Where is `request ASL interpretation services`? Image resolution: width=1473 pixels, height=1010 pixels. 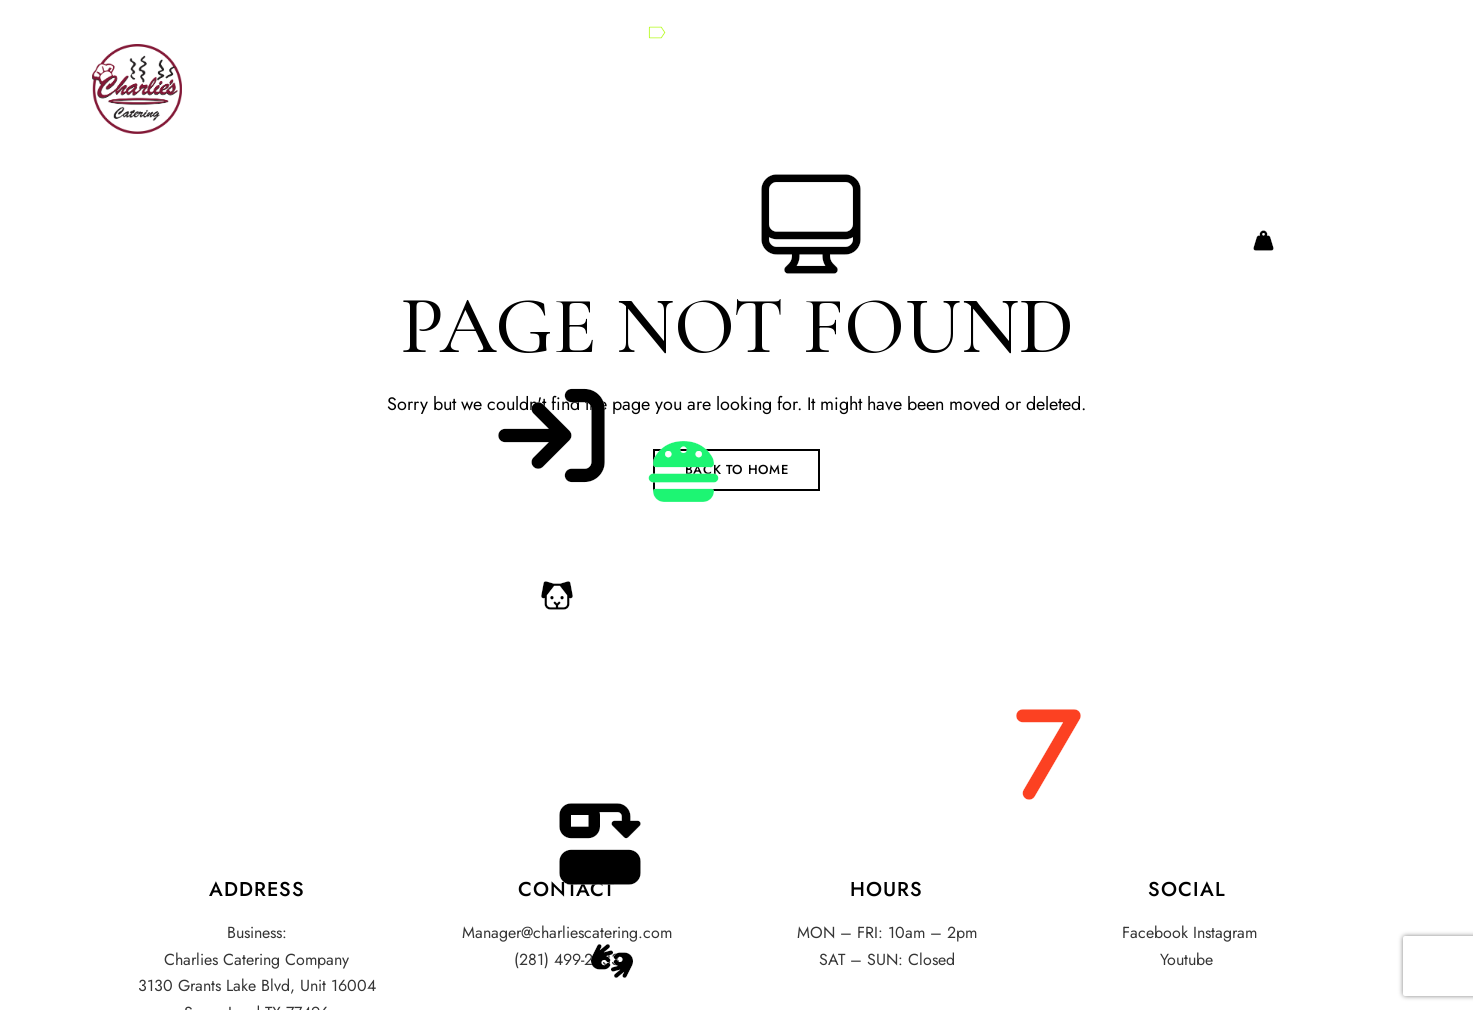 request ASL interpretation services is located at coordinates (612, 961).